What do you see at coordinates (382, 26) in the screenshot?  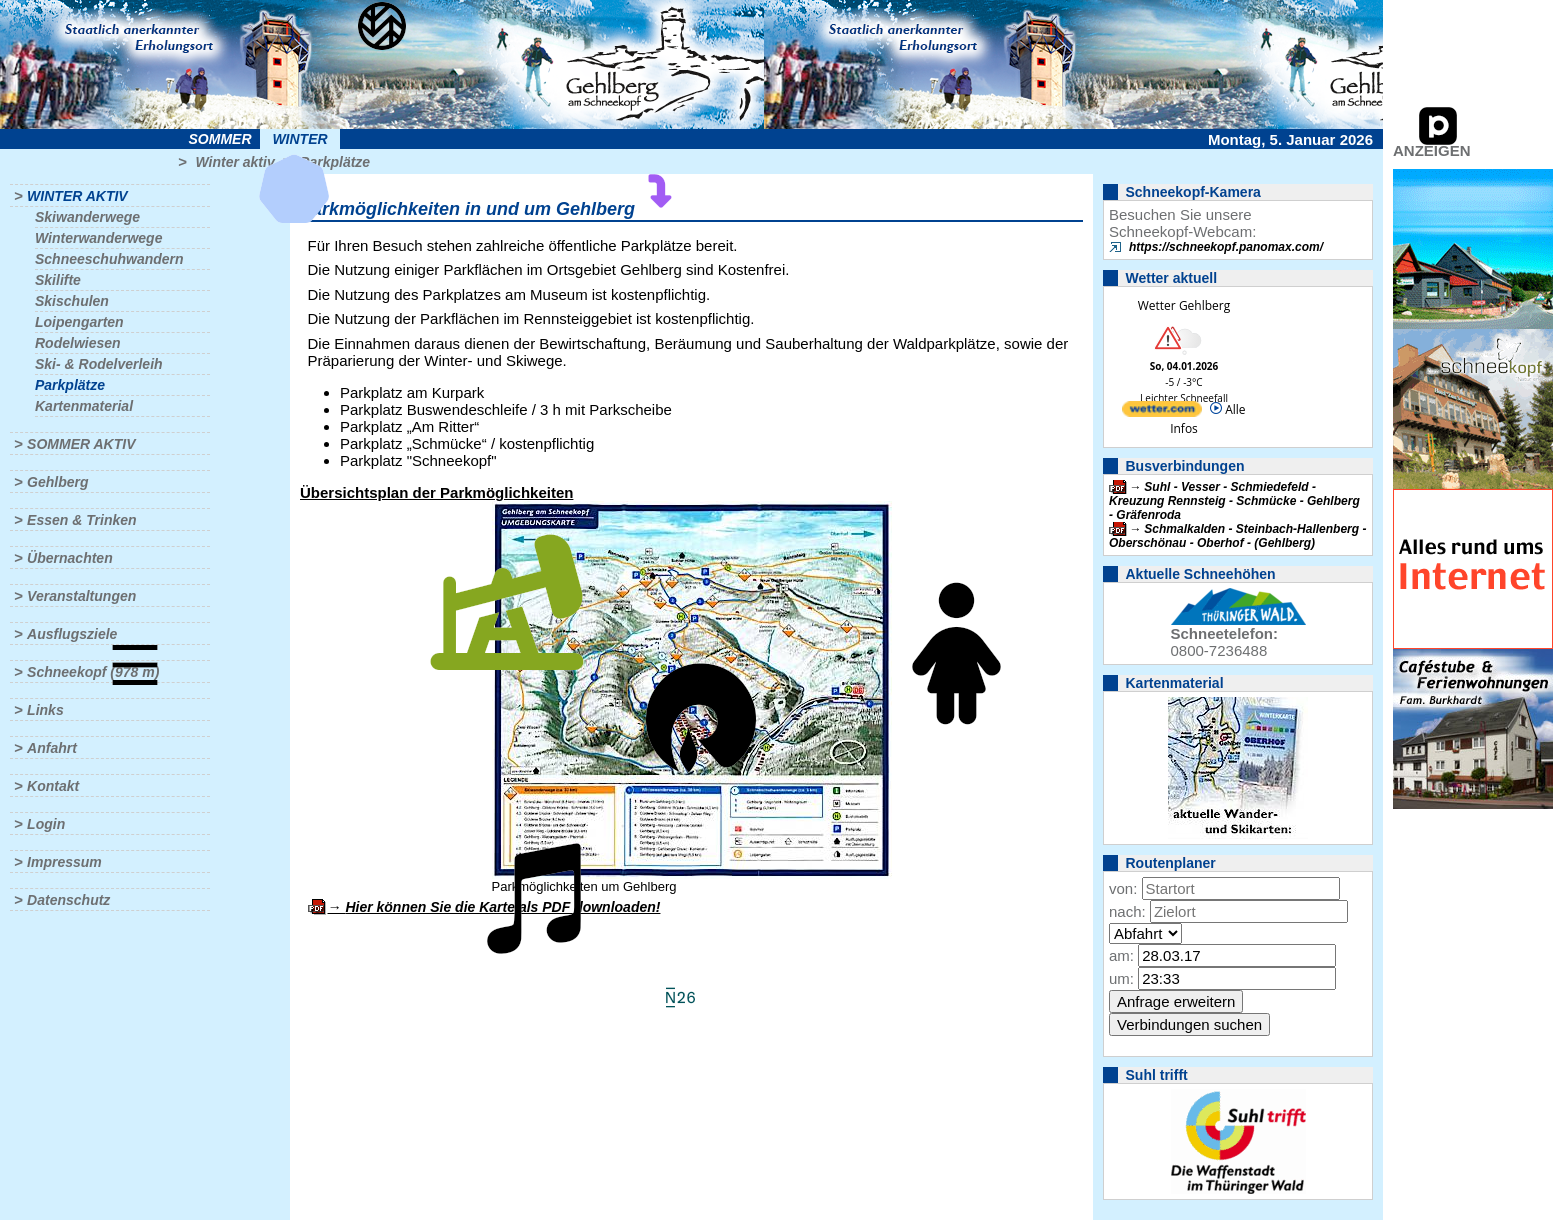 I see `wasabi cloud storage service logo` at bounding box center [382, 26].